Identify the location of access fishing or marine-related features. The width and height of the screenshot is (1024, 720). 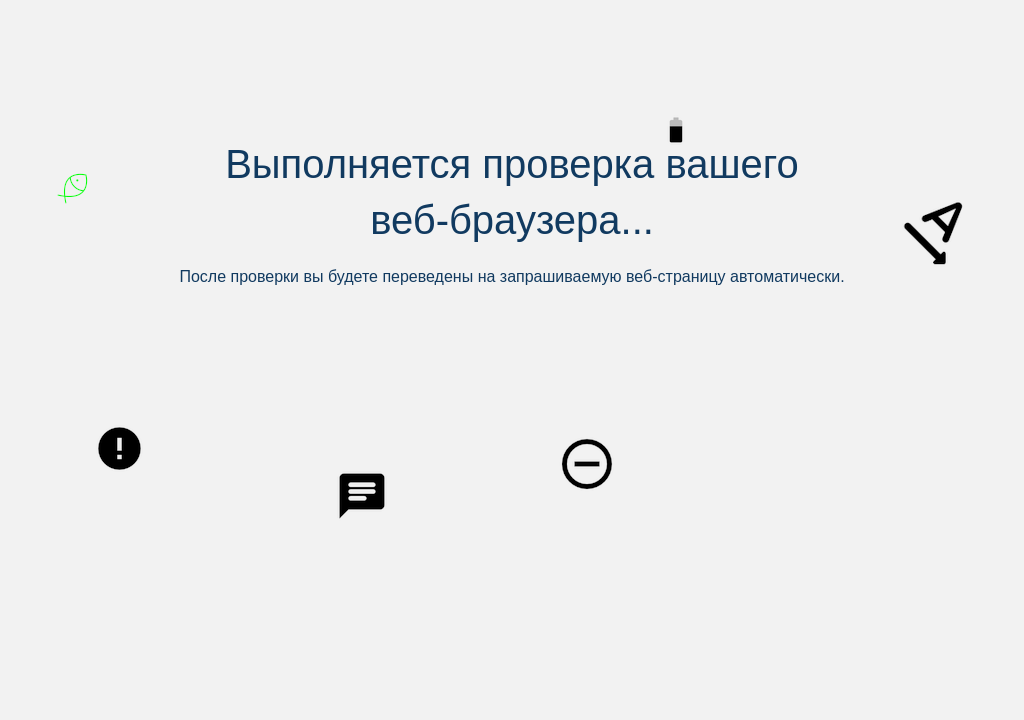
(73, 187).